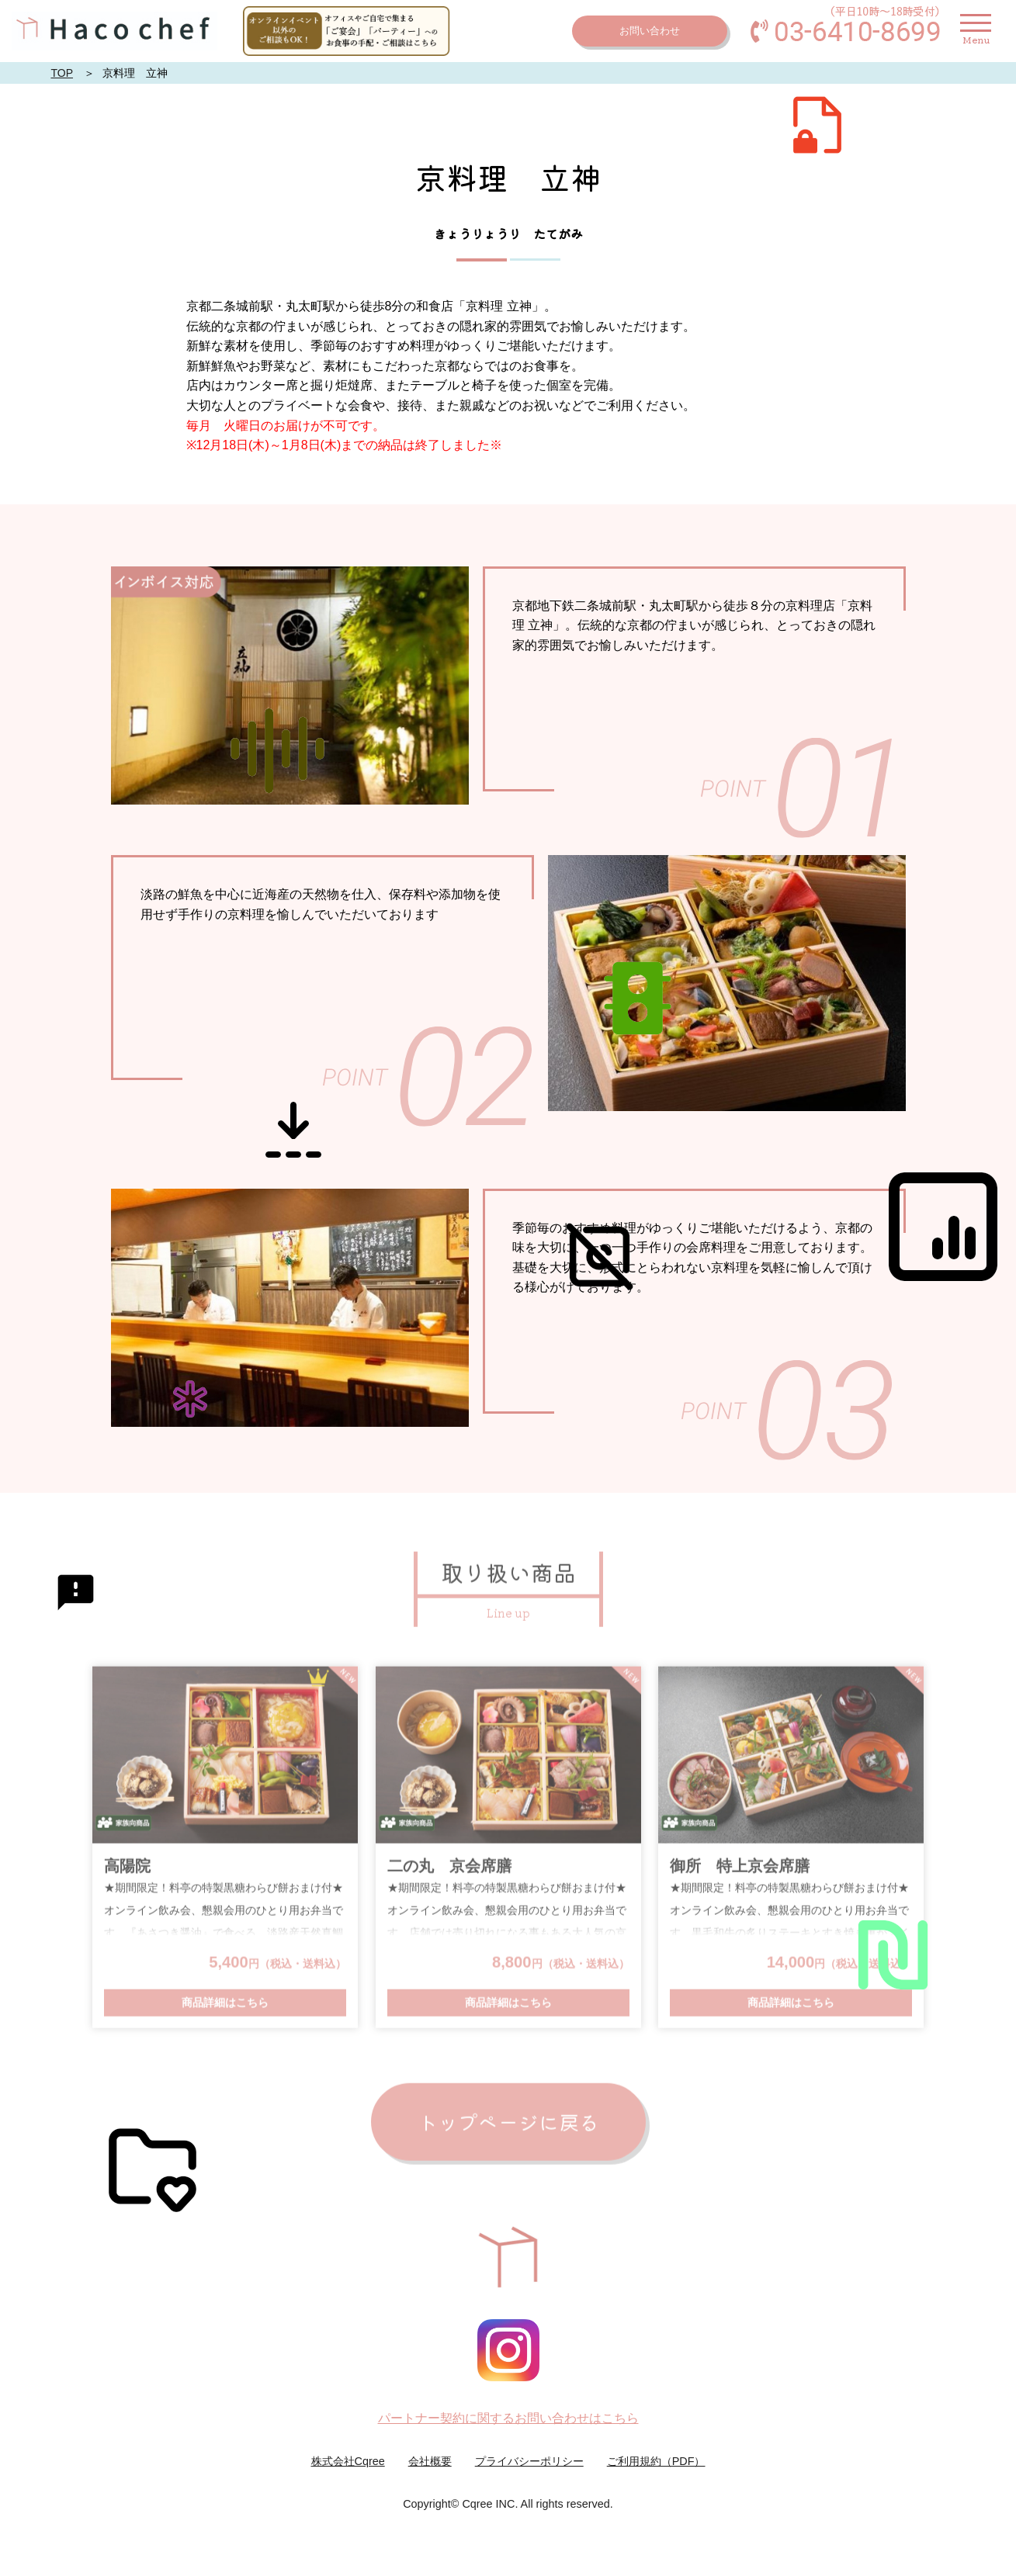  Describe the element at coordinates (190, 1399) in the screenshot. I see `access medical or health-related features` at that location.